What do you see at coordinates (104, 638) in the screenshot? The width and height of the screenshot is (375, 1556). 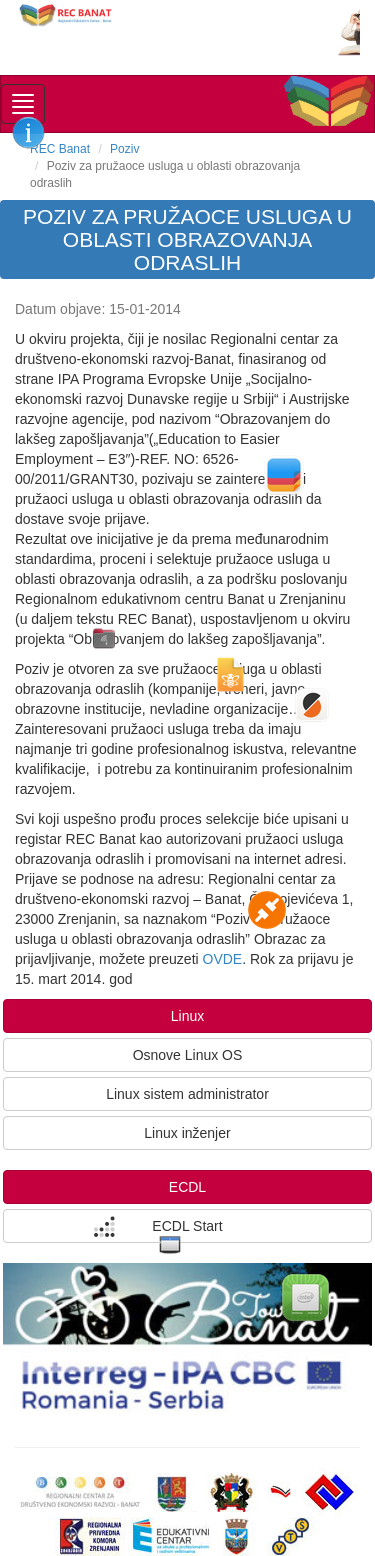 I see `folder synced with insync cloud service` at bounding box center [104, 638].